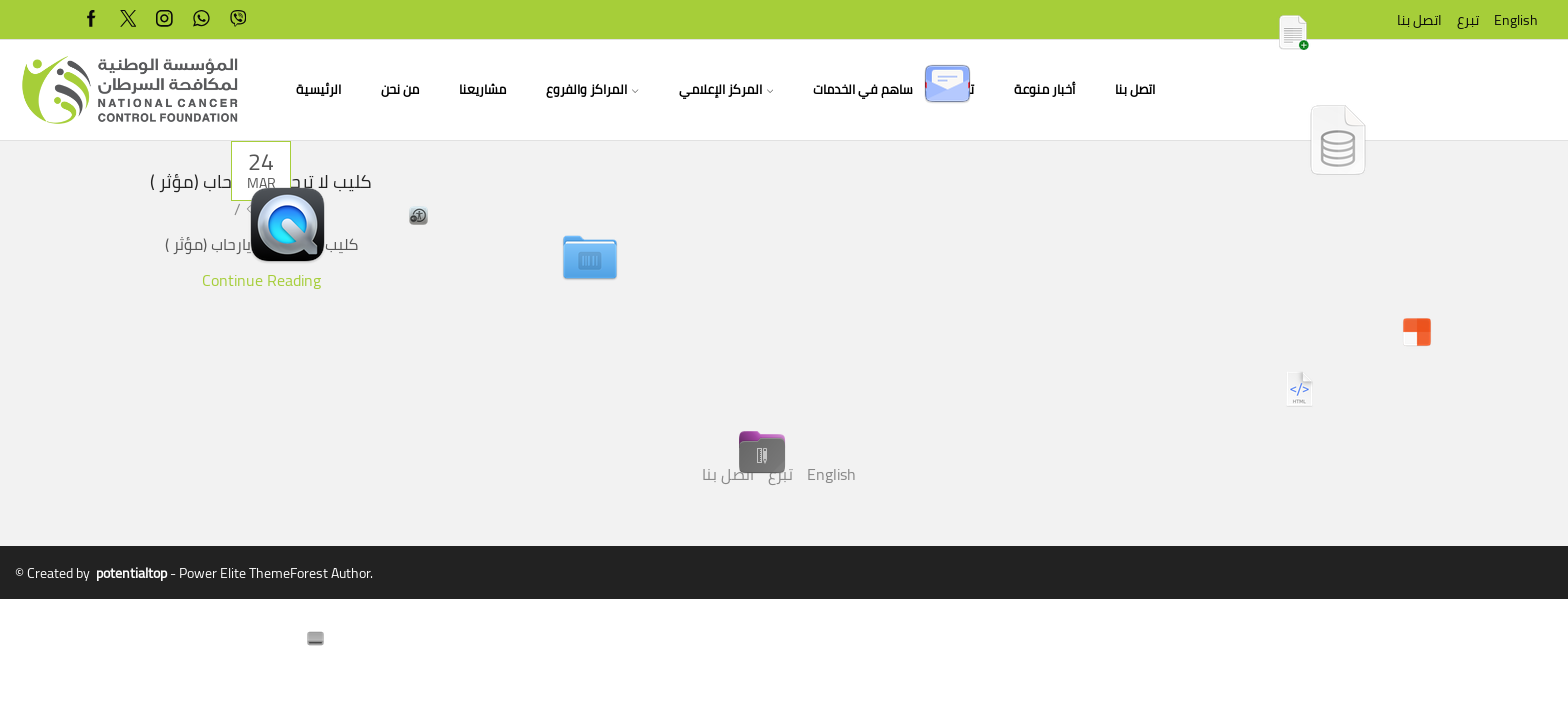 The height and width of the screenshot is (720, 1568). I want to click on open QuickTime Player to watch videos, so click(287, 224).